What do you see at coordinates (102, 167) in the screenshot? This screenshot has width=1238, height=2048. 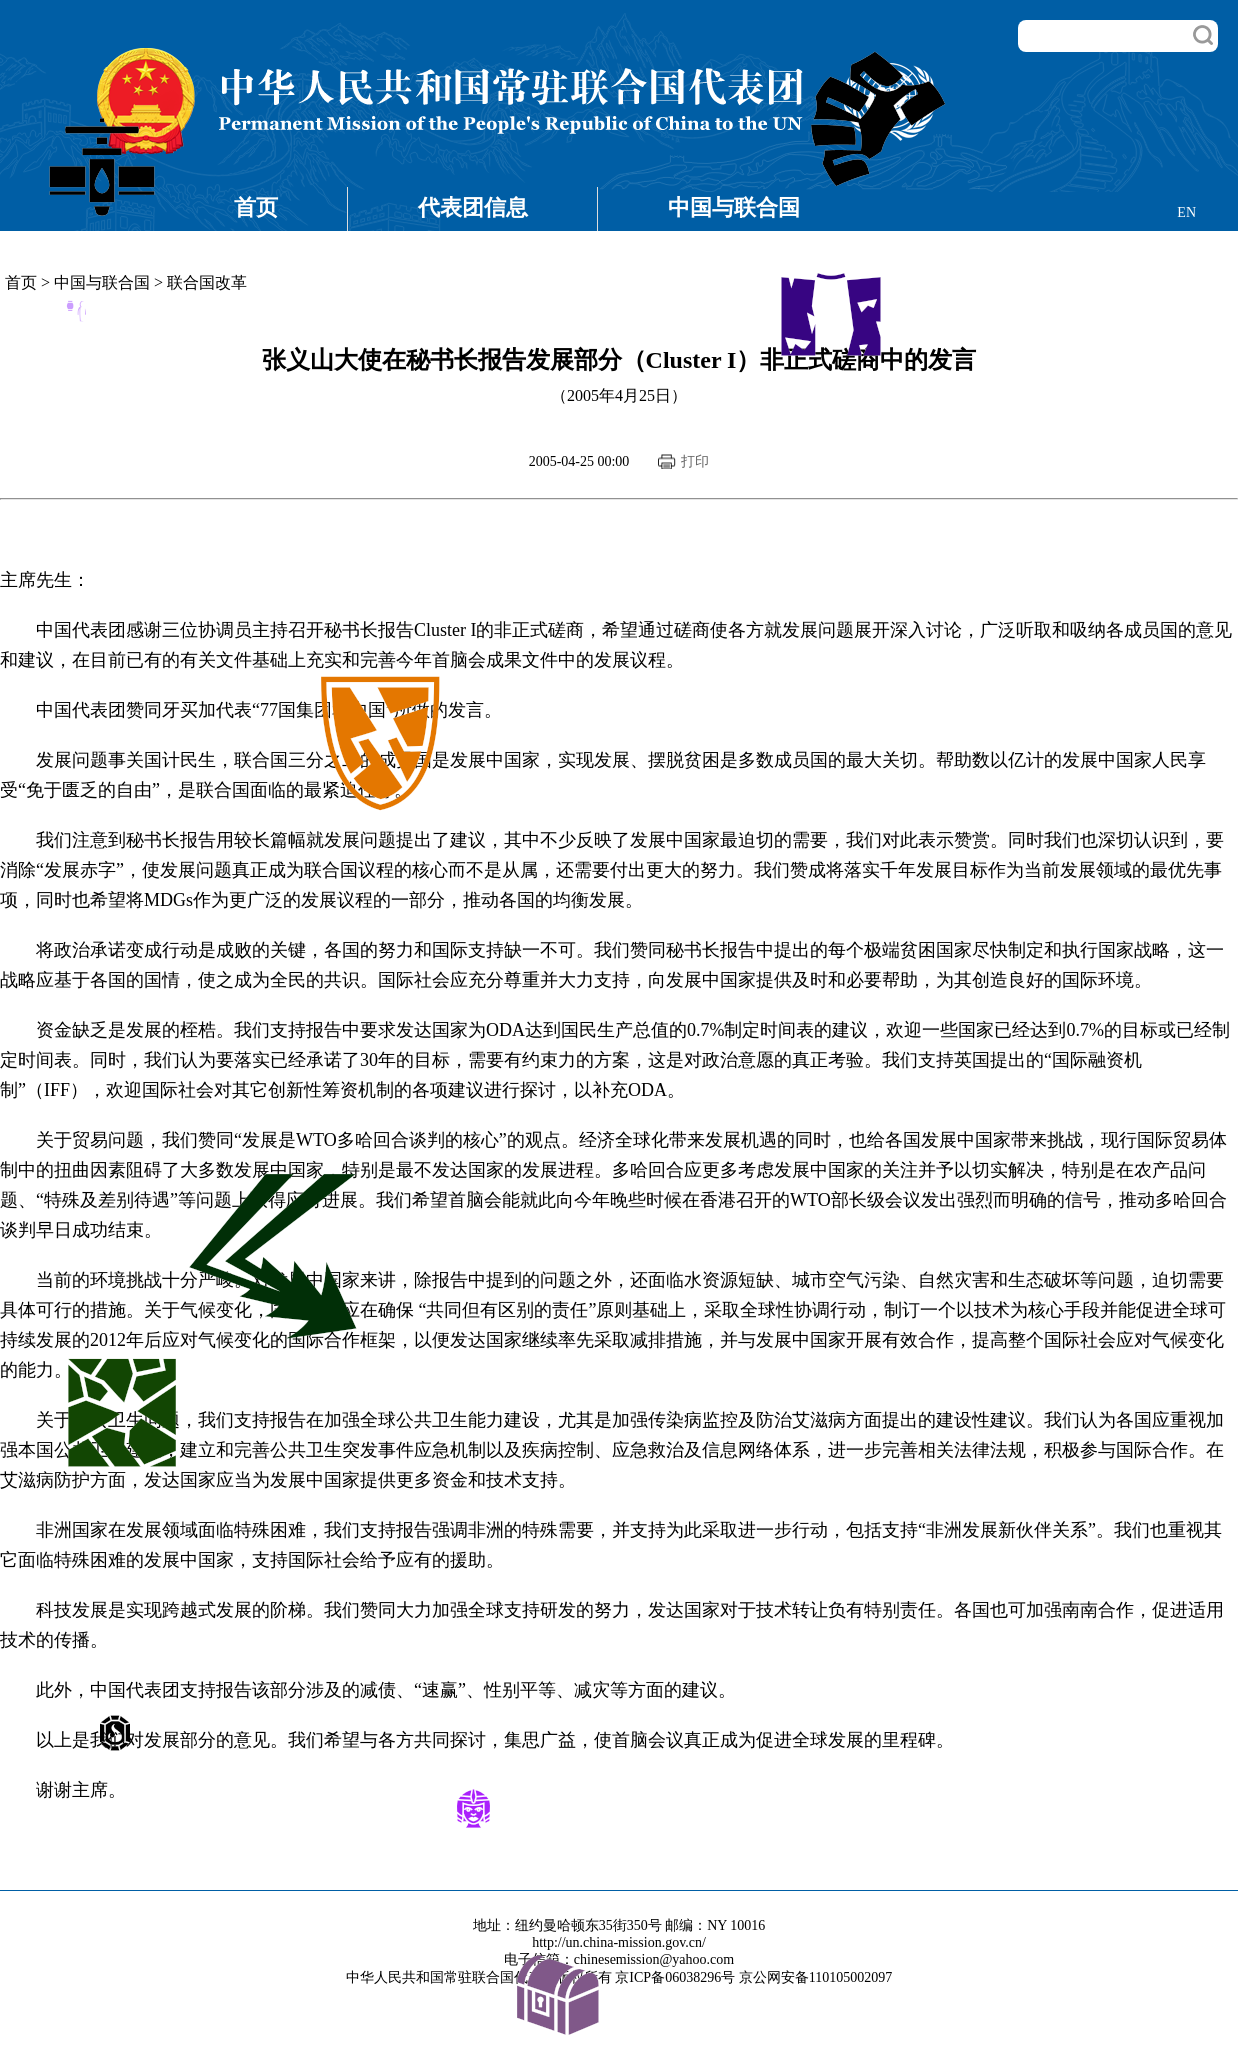 I see `adjust water or gas flow settings` at bounding box center [102, 167].